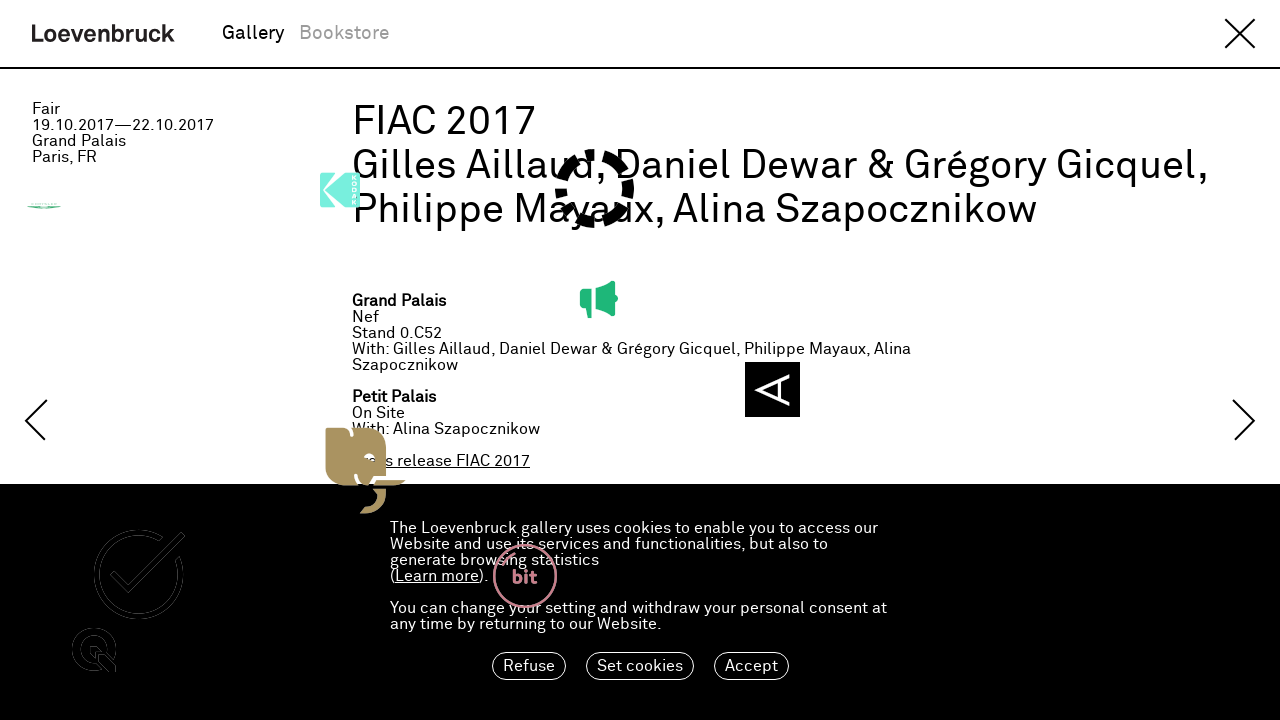  I want to click on aerospike database logo, so click(772, 389).